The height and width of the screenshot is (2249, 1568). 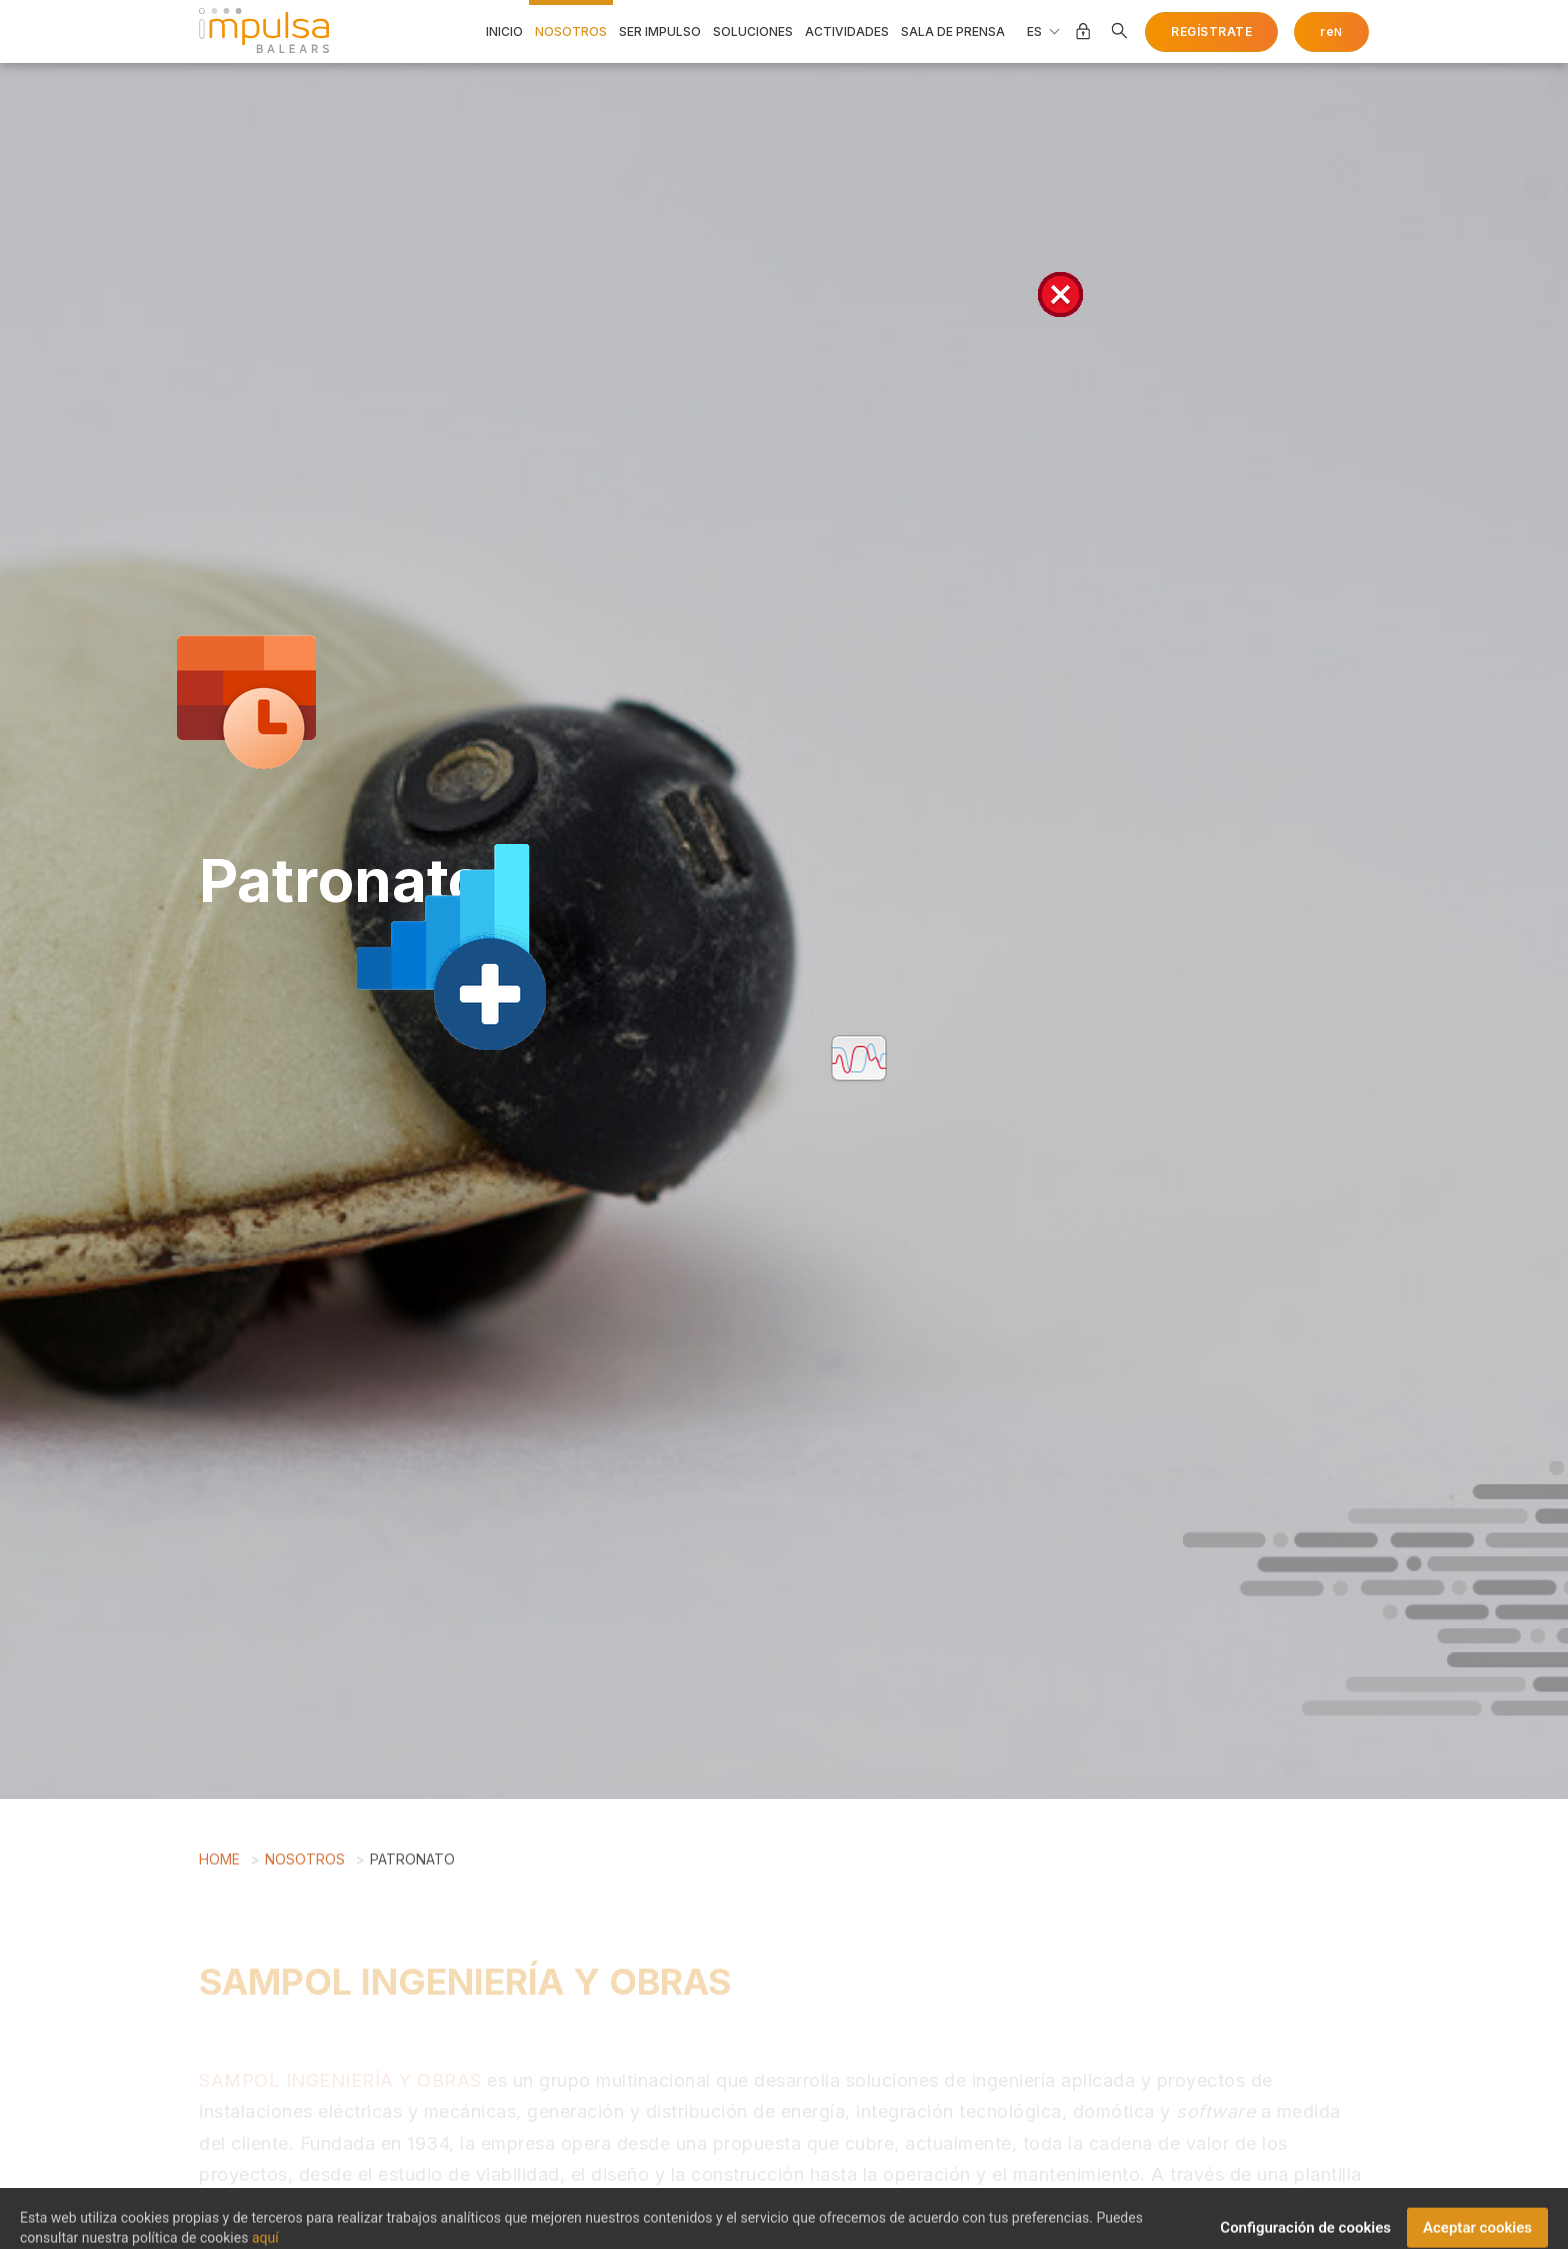 What do you see at coordinates (859, 1058) in the screenshot?
I see `view battery and power usage statistics` at bounding box center [859, 1058].